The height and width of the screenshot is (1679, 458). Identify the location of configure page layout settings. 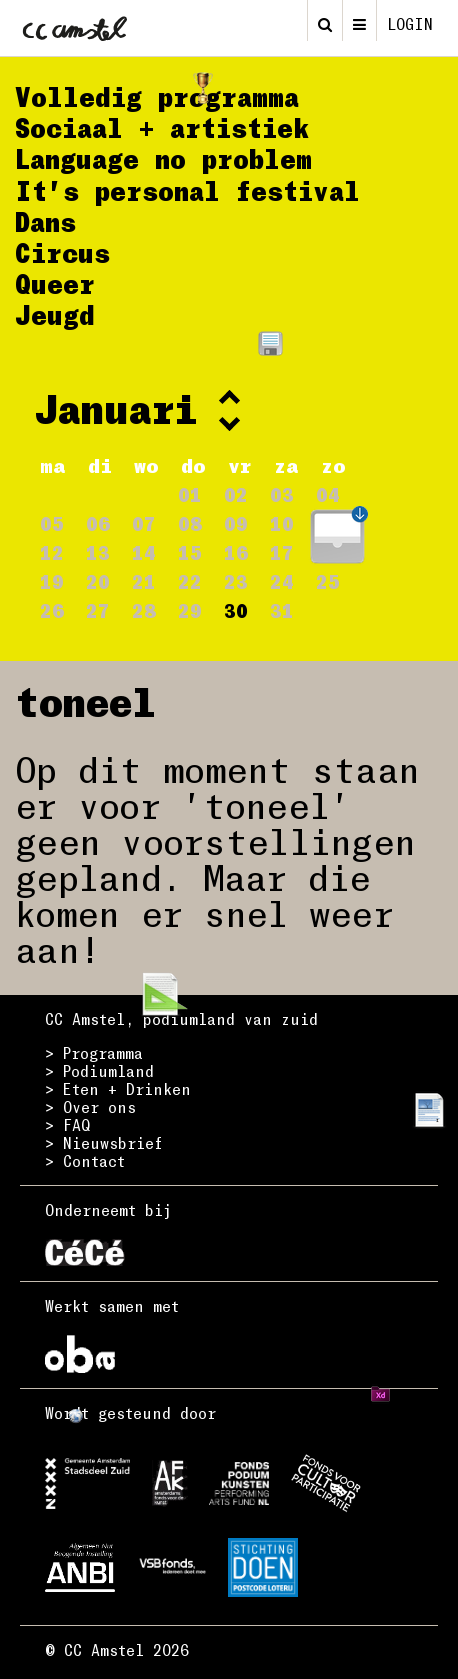
(164, 994).